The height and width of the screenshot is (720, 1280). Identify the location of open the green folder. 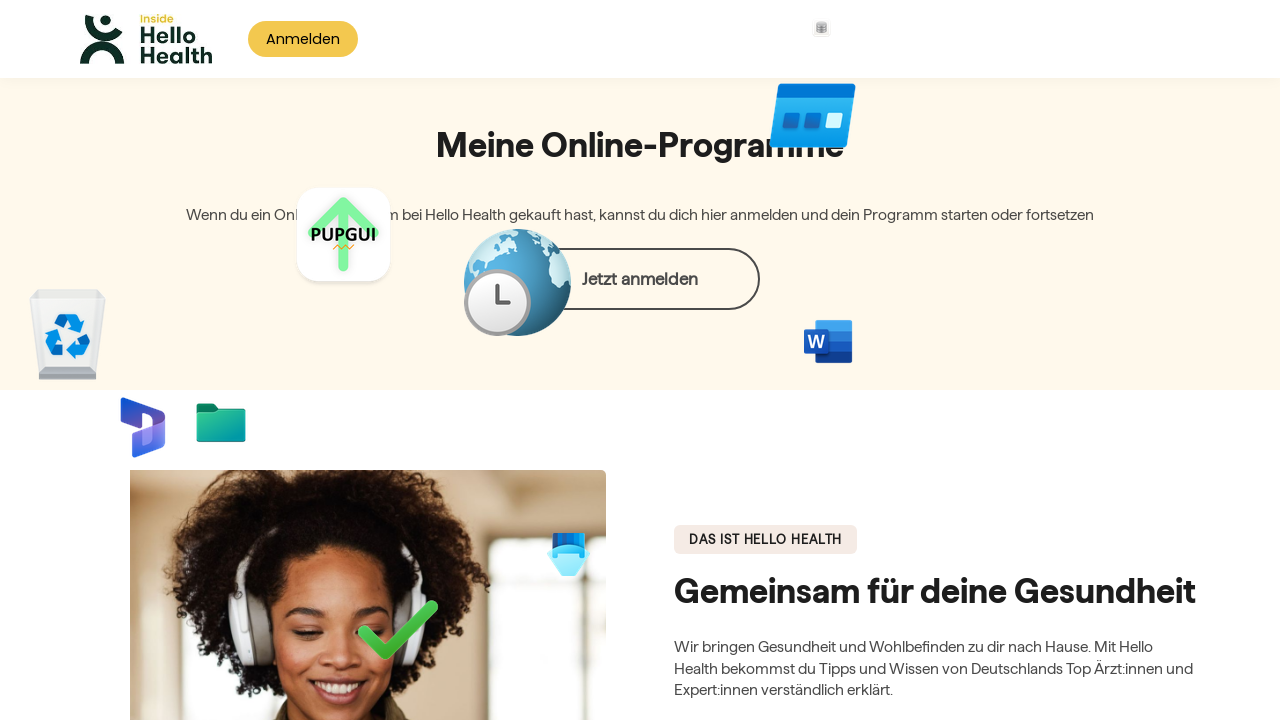
(221, 424).